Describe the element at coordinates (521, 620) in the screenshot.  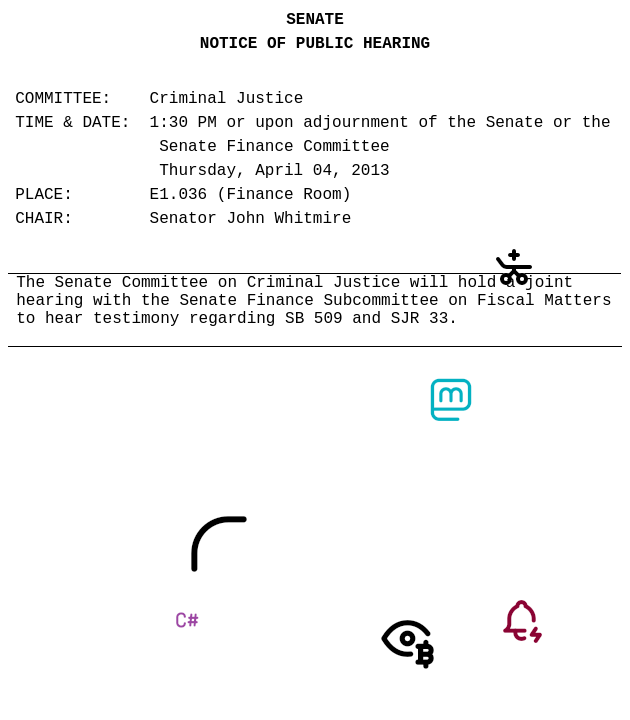
I see `notification triggered by an automated action or event` at that location.